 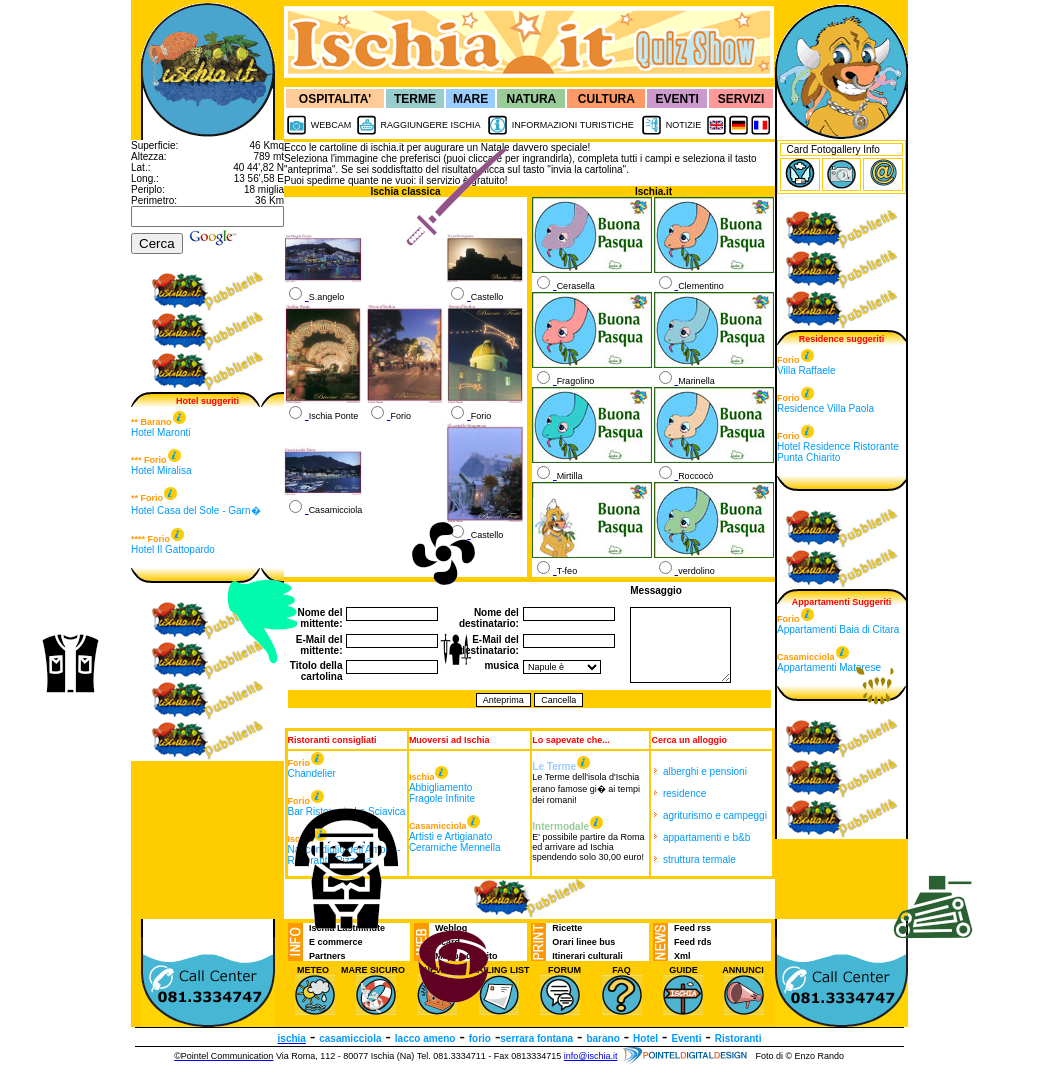 I want to click on indicates activity or live status, so click(x=443, y=553).